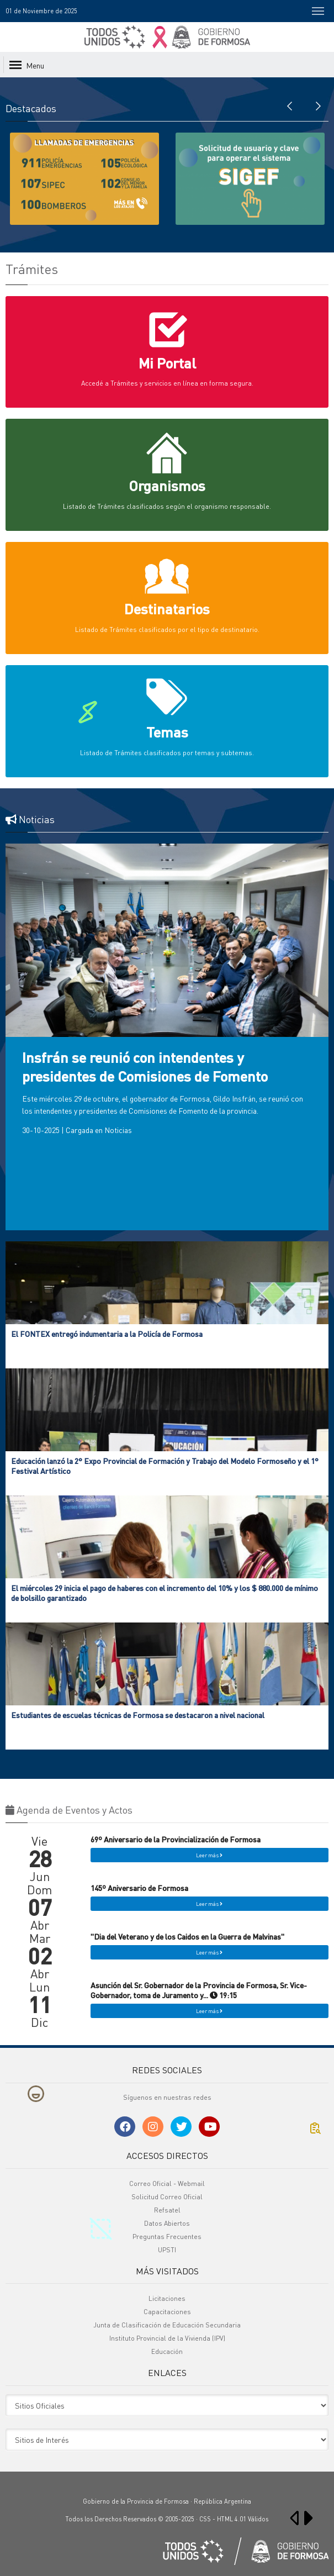  What do you see at coordinates (36, 2094) in the screenshot?
I see `open funimation streaming app` at bounding box center [36, 2094].